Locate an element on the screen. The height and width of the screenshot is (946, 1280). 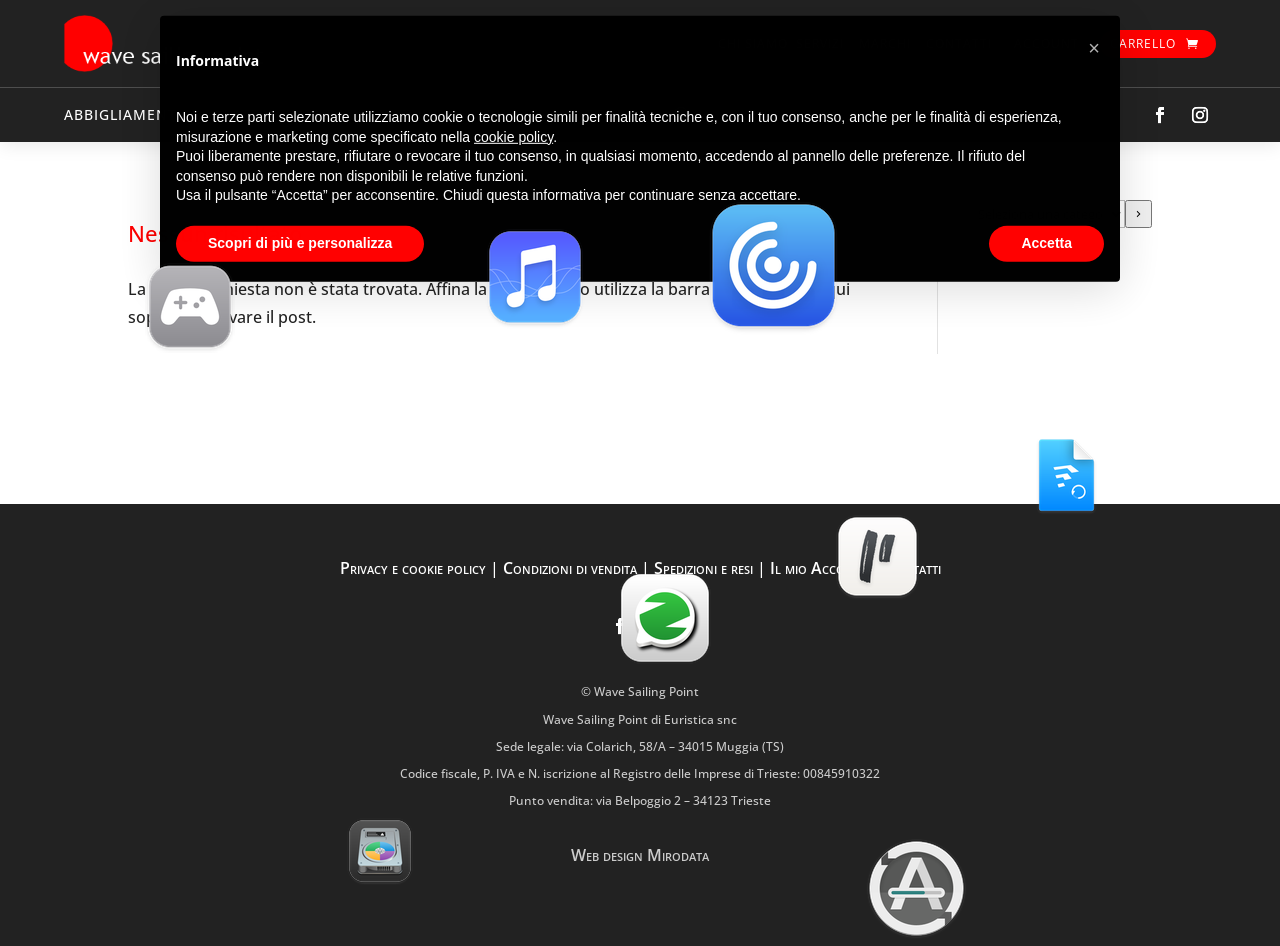
open the software update manager is located at coordinates (916, 888).